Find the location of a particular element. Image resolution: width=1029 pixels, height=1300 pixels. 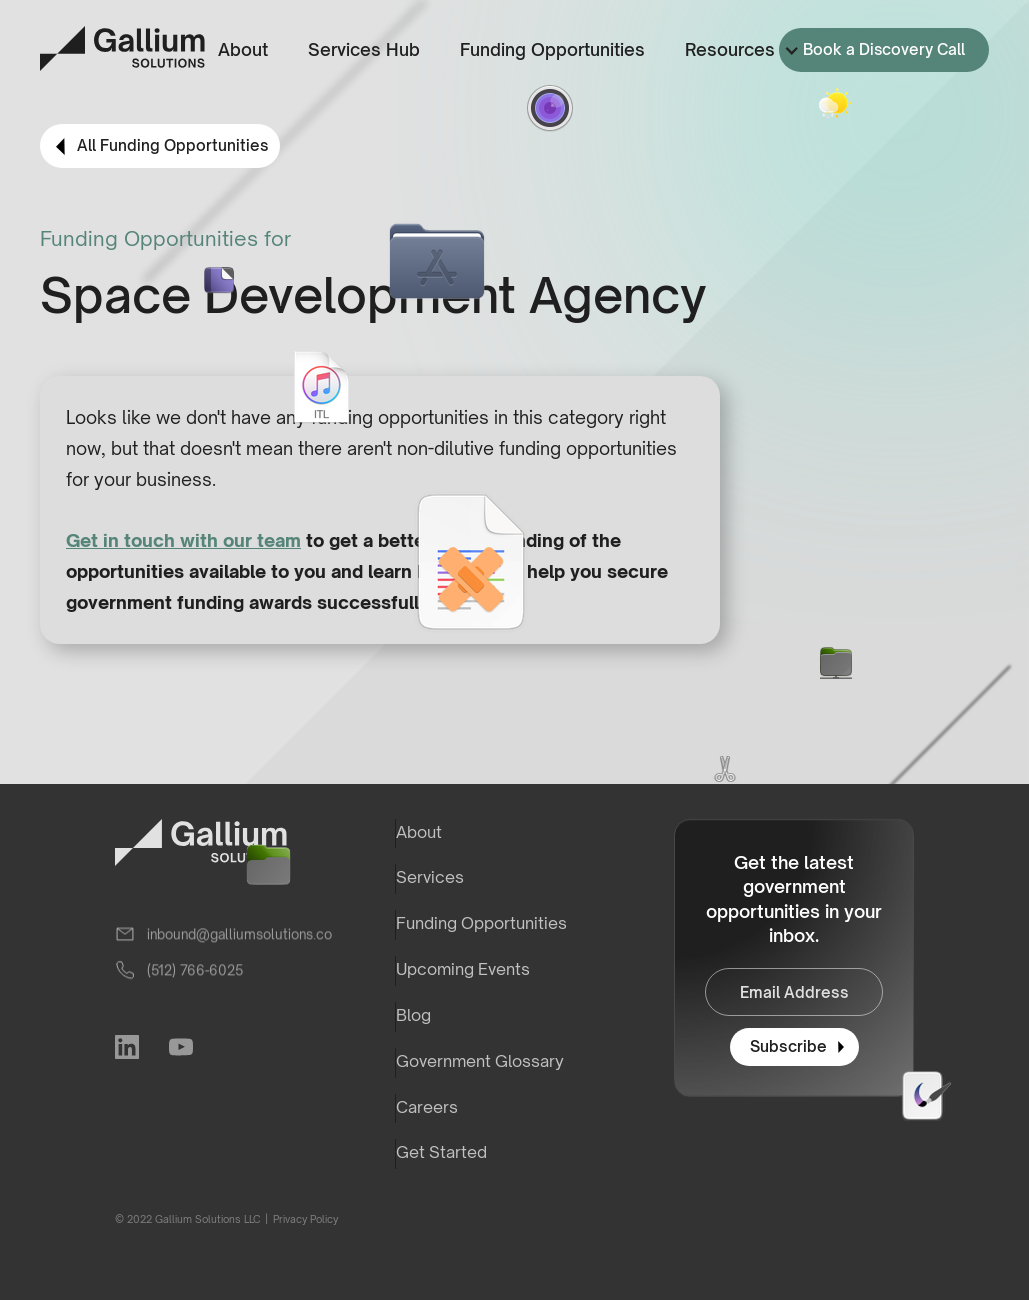

folder ready to accept dragged files is located at coordinates (268, 864).